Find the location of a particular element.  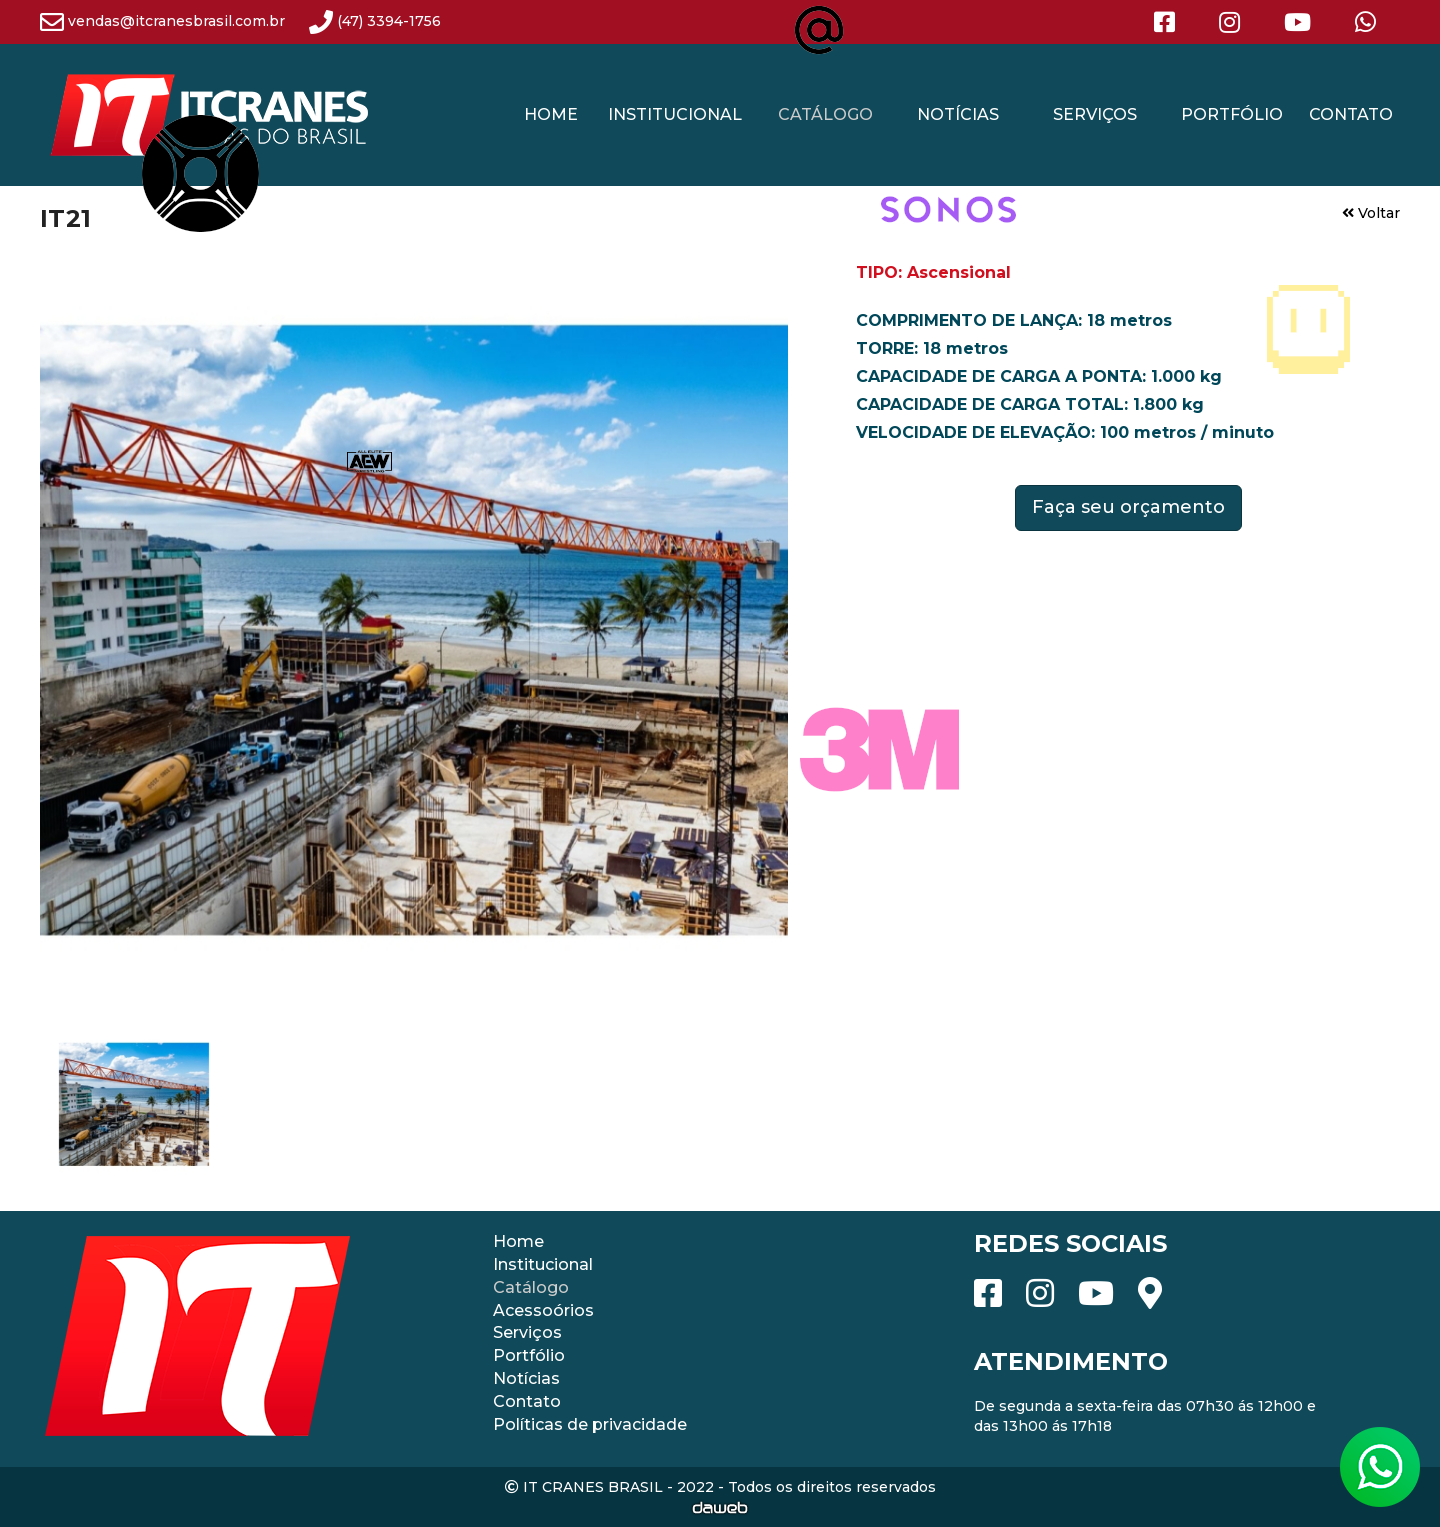

visit the All Elite Wrestling website is located at coordinates (369, 461).